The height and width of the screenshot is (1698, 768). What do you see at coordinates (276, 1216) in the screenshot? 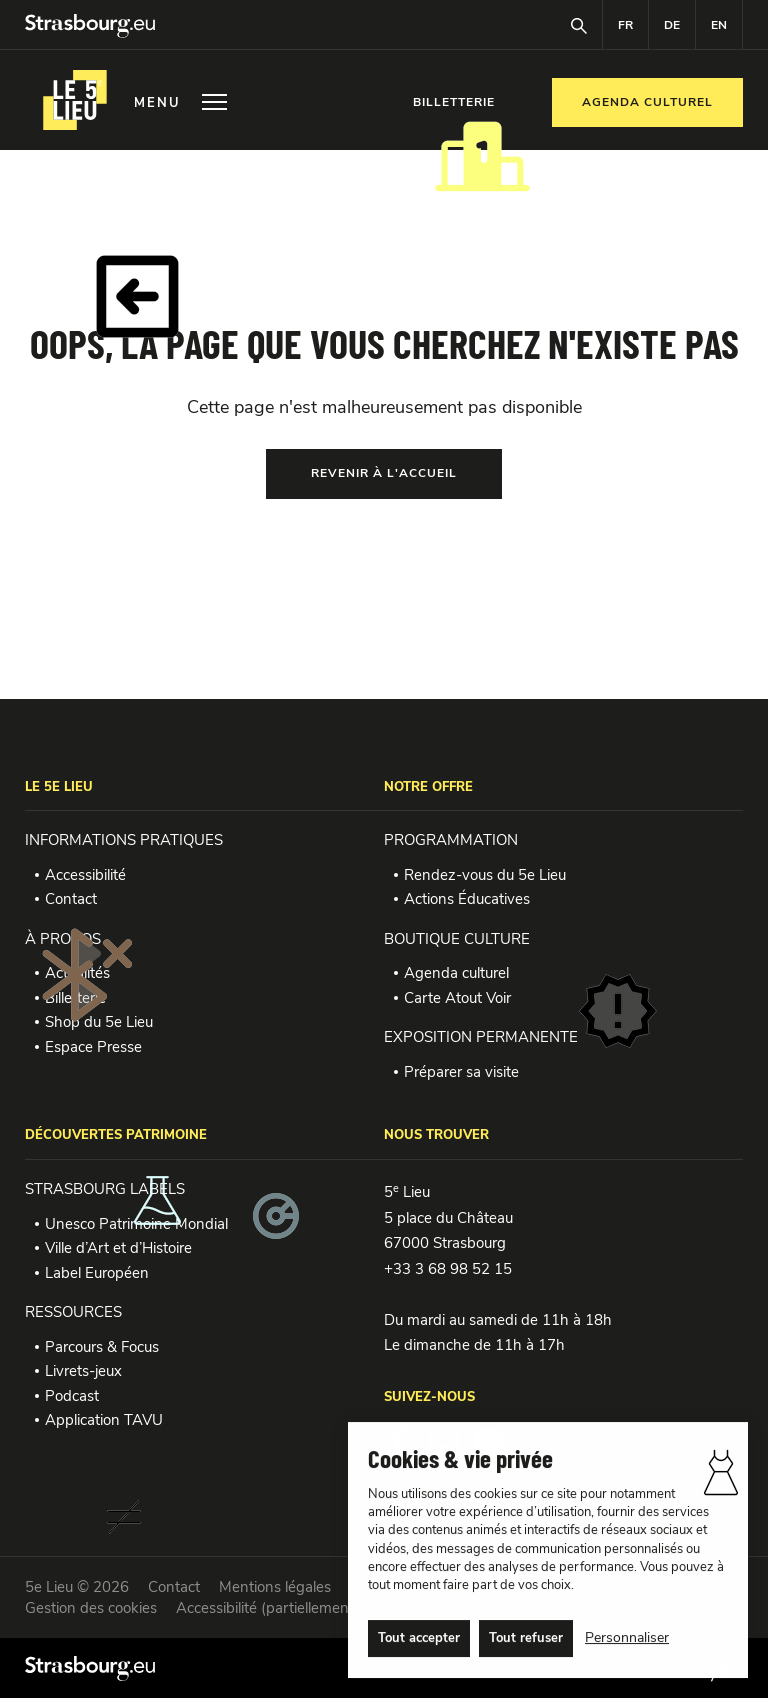
I see `play or access music library` at bounding box center [276, 1216].